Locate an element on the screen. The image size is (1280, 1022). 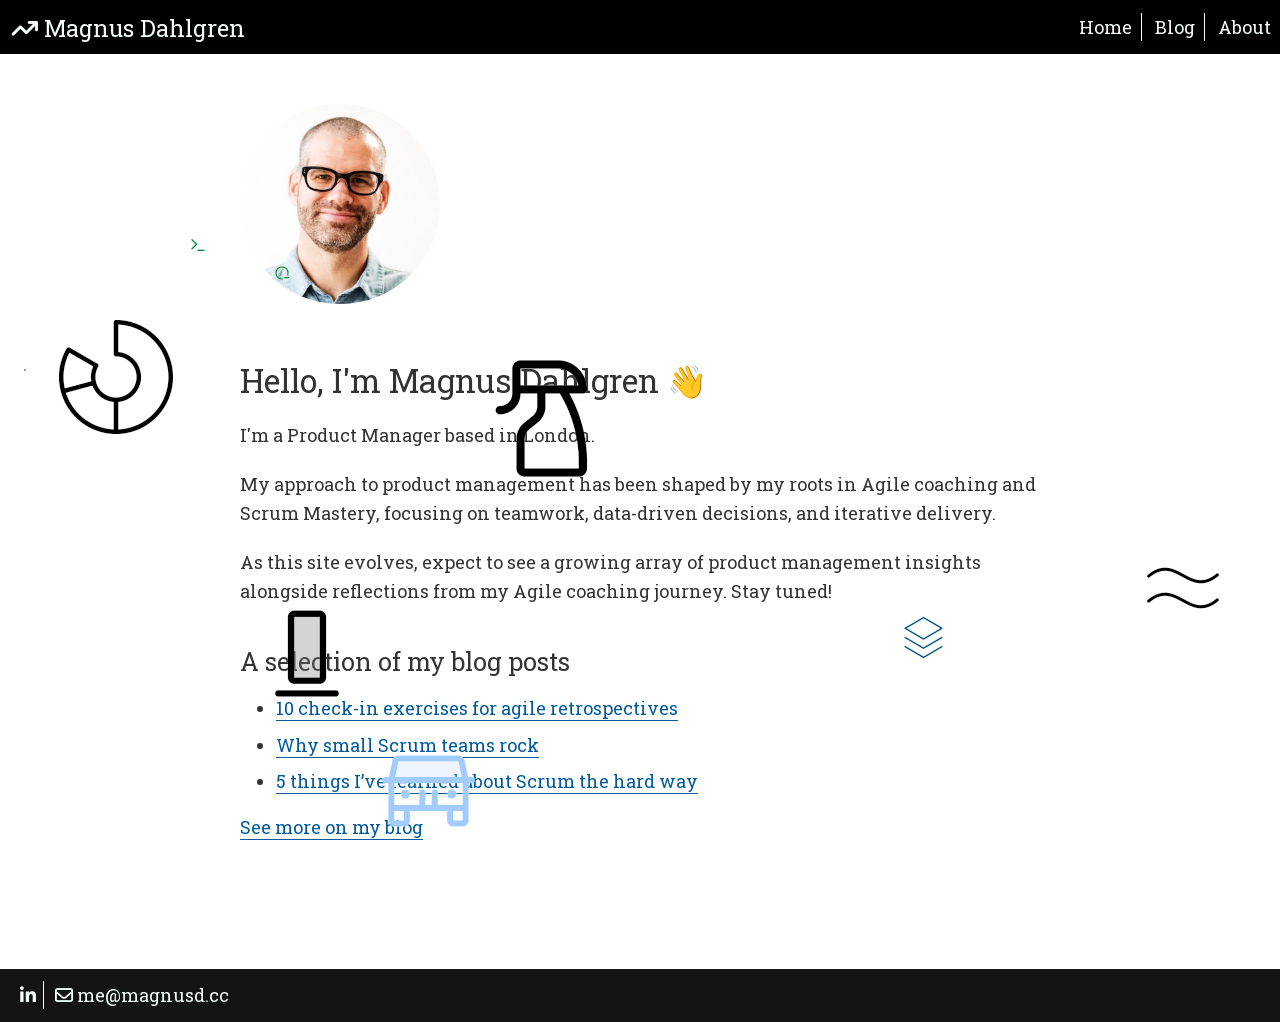
access cleaning or household tools is located at coordinates (545, 418).